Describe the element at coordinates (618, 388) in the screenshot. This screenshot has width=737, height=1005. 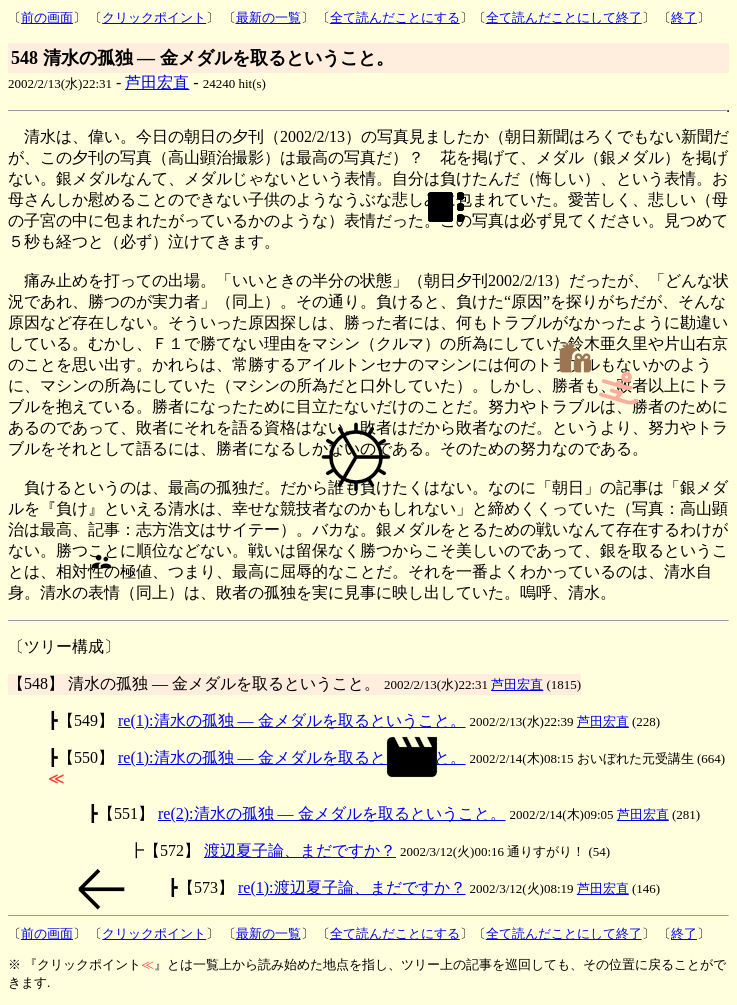
I see `access skiing or winter sports activities` at that location.